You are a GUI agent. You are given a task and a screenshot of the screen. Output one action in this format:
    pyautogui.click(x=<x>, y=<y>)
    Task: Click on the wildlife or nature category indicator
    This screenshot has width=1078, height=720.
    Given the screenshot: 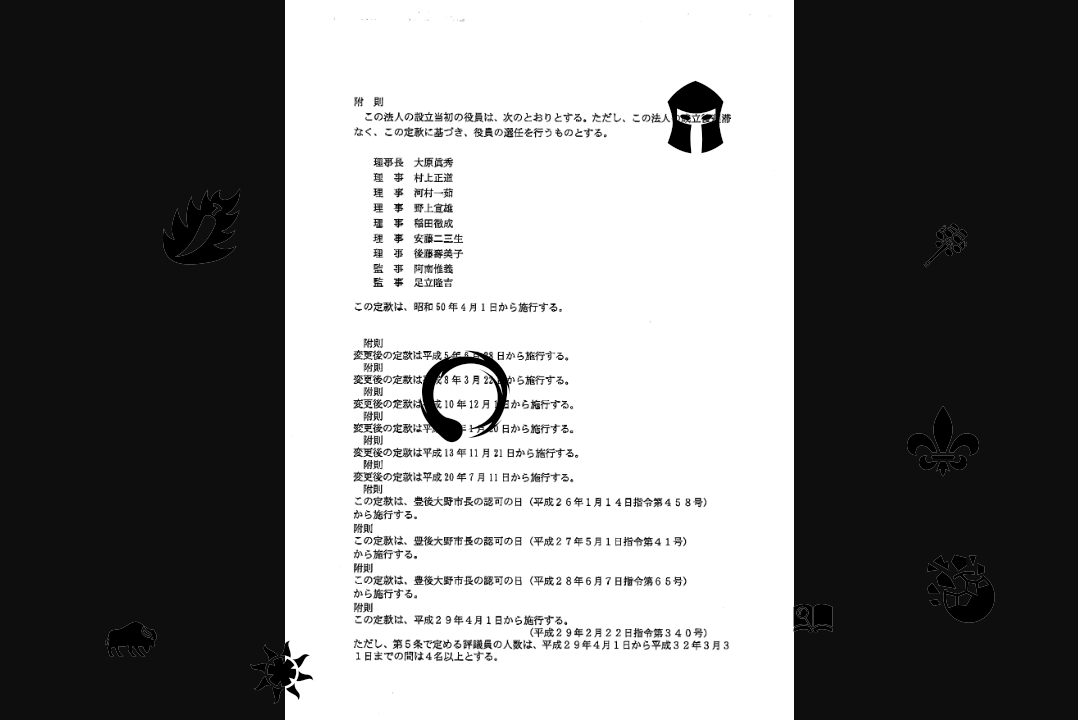 What is the action you would take?
    pyautogui.click(x=131, y=639)
    